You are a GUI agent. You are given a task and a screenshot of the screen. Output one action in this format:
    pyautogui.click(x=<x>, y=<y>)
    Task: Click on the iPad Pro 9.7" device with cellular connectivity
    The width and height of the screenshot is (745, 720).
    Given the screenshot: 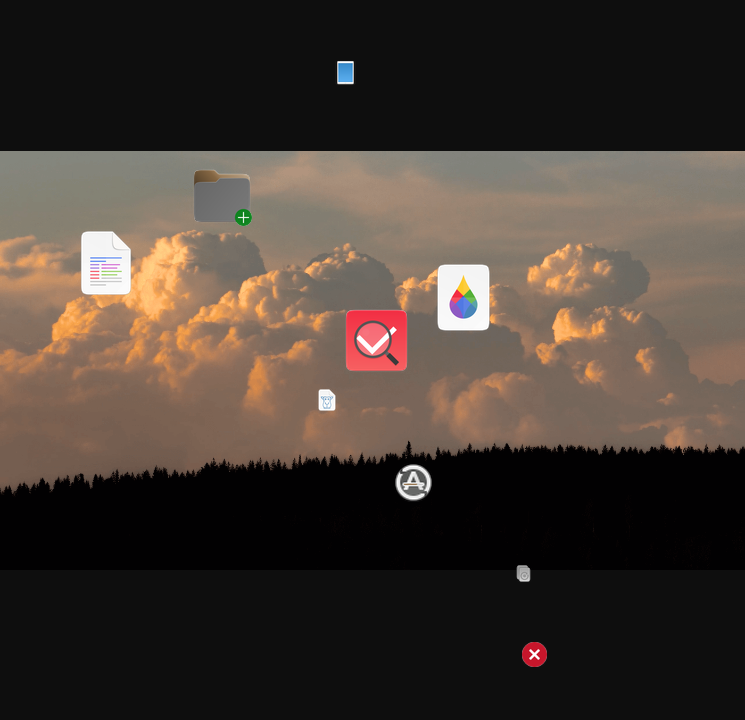 What is the action you would take?
    pyautogui.click(x=345, y=72)
    